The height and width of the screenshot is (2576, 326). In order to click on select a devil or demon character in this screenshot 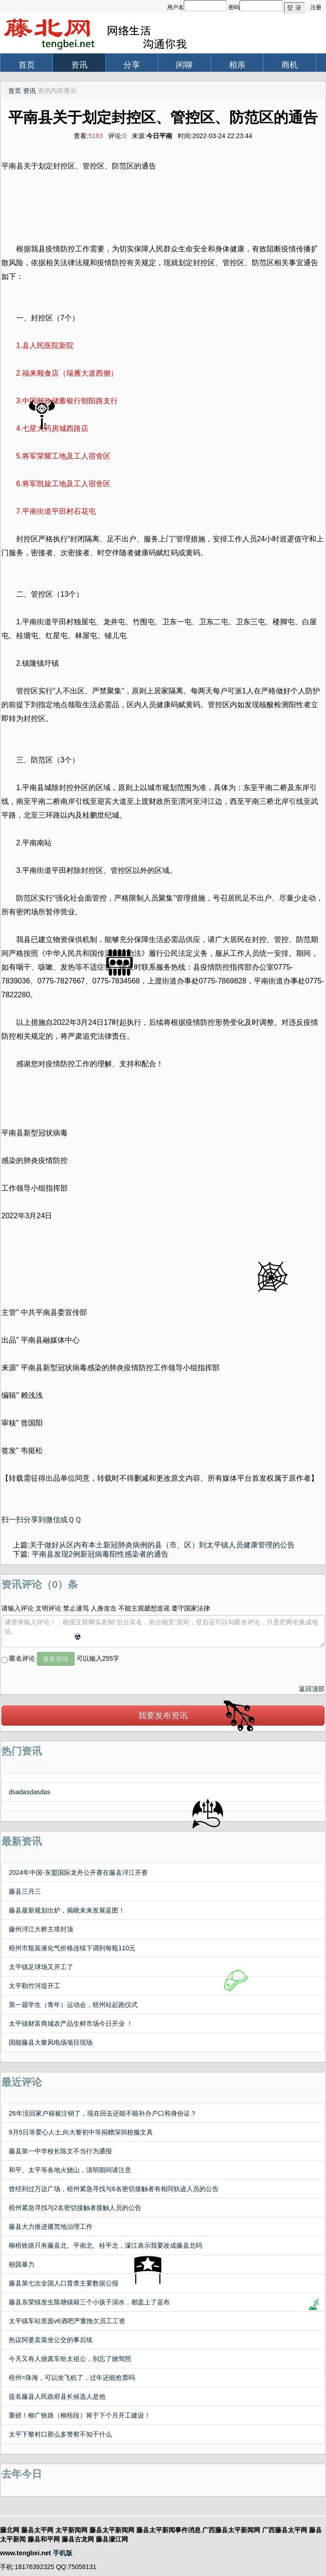, I will do `click(208, 1814)`.